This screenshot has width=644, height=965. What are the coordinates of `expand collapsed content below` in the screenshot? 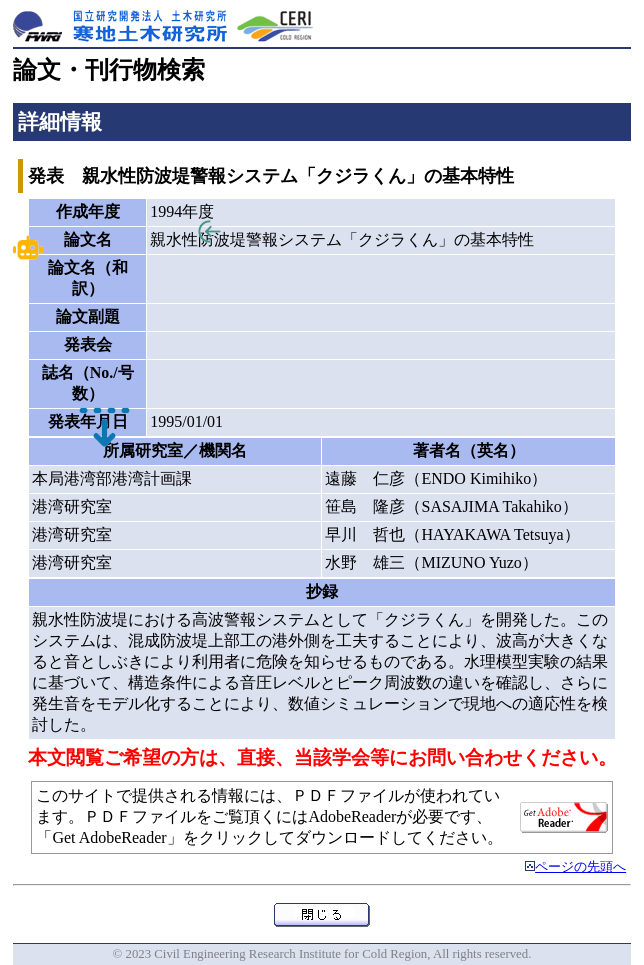 It's located at (104, 424).